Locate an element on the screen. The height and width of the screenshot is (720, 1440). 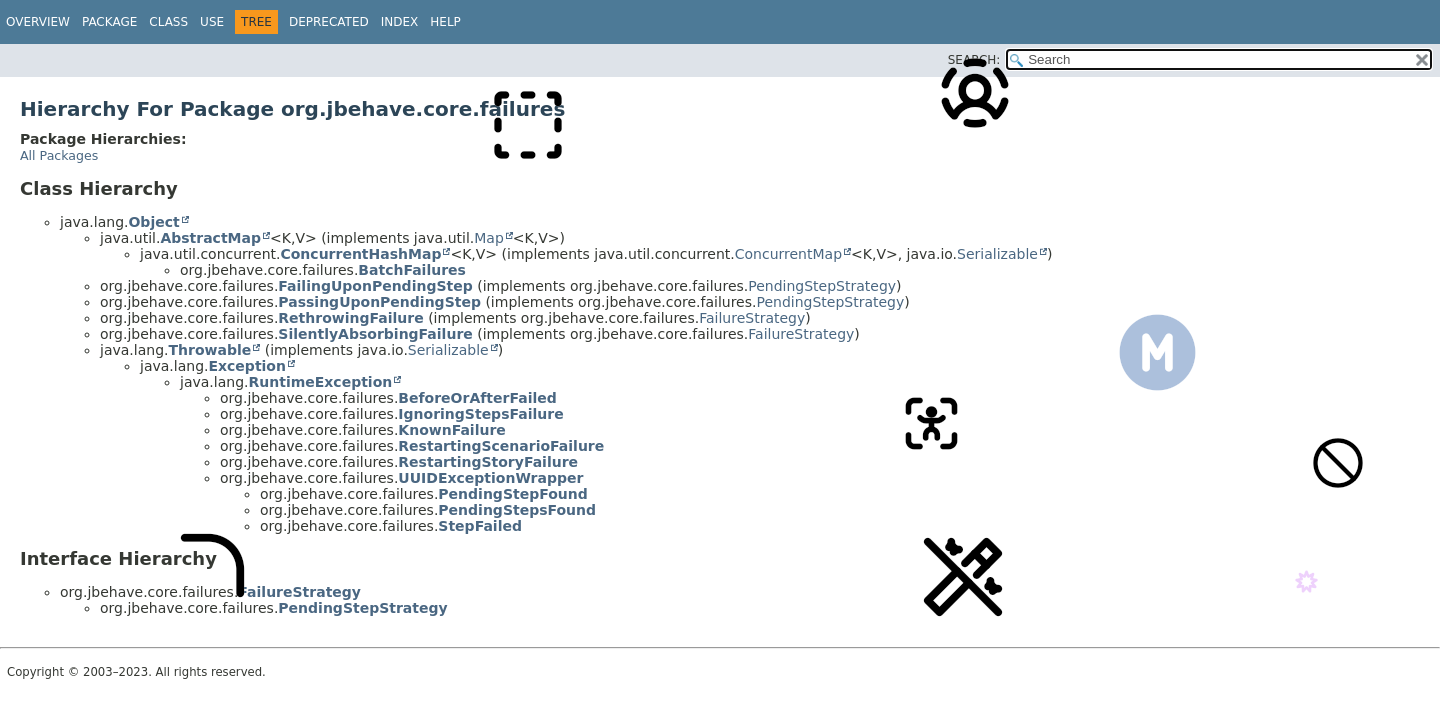
set top-right corner radius is located at coordinates (212, 565).